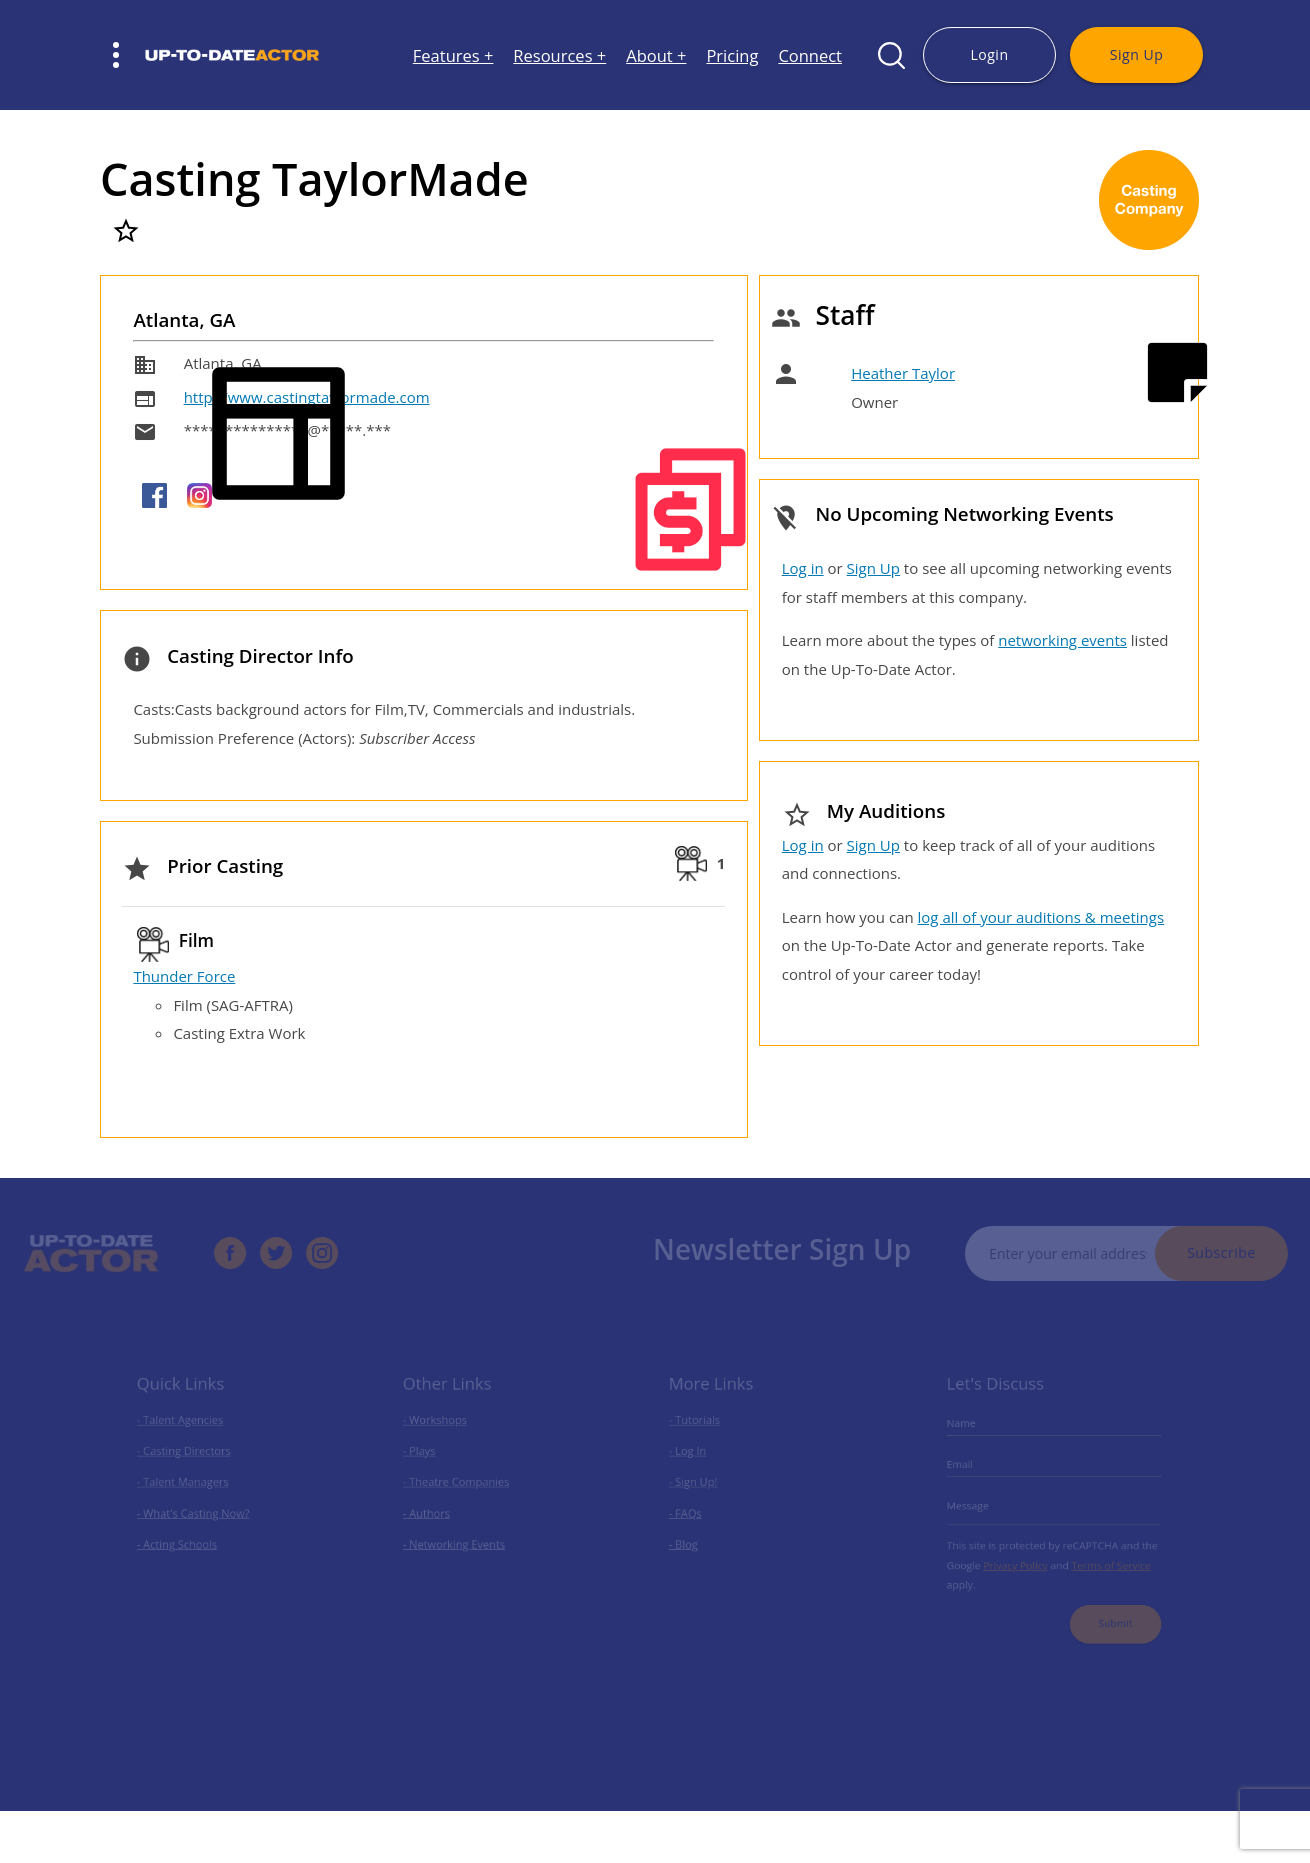  I want to click on view currency or financial documents, so click(690, 509).